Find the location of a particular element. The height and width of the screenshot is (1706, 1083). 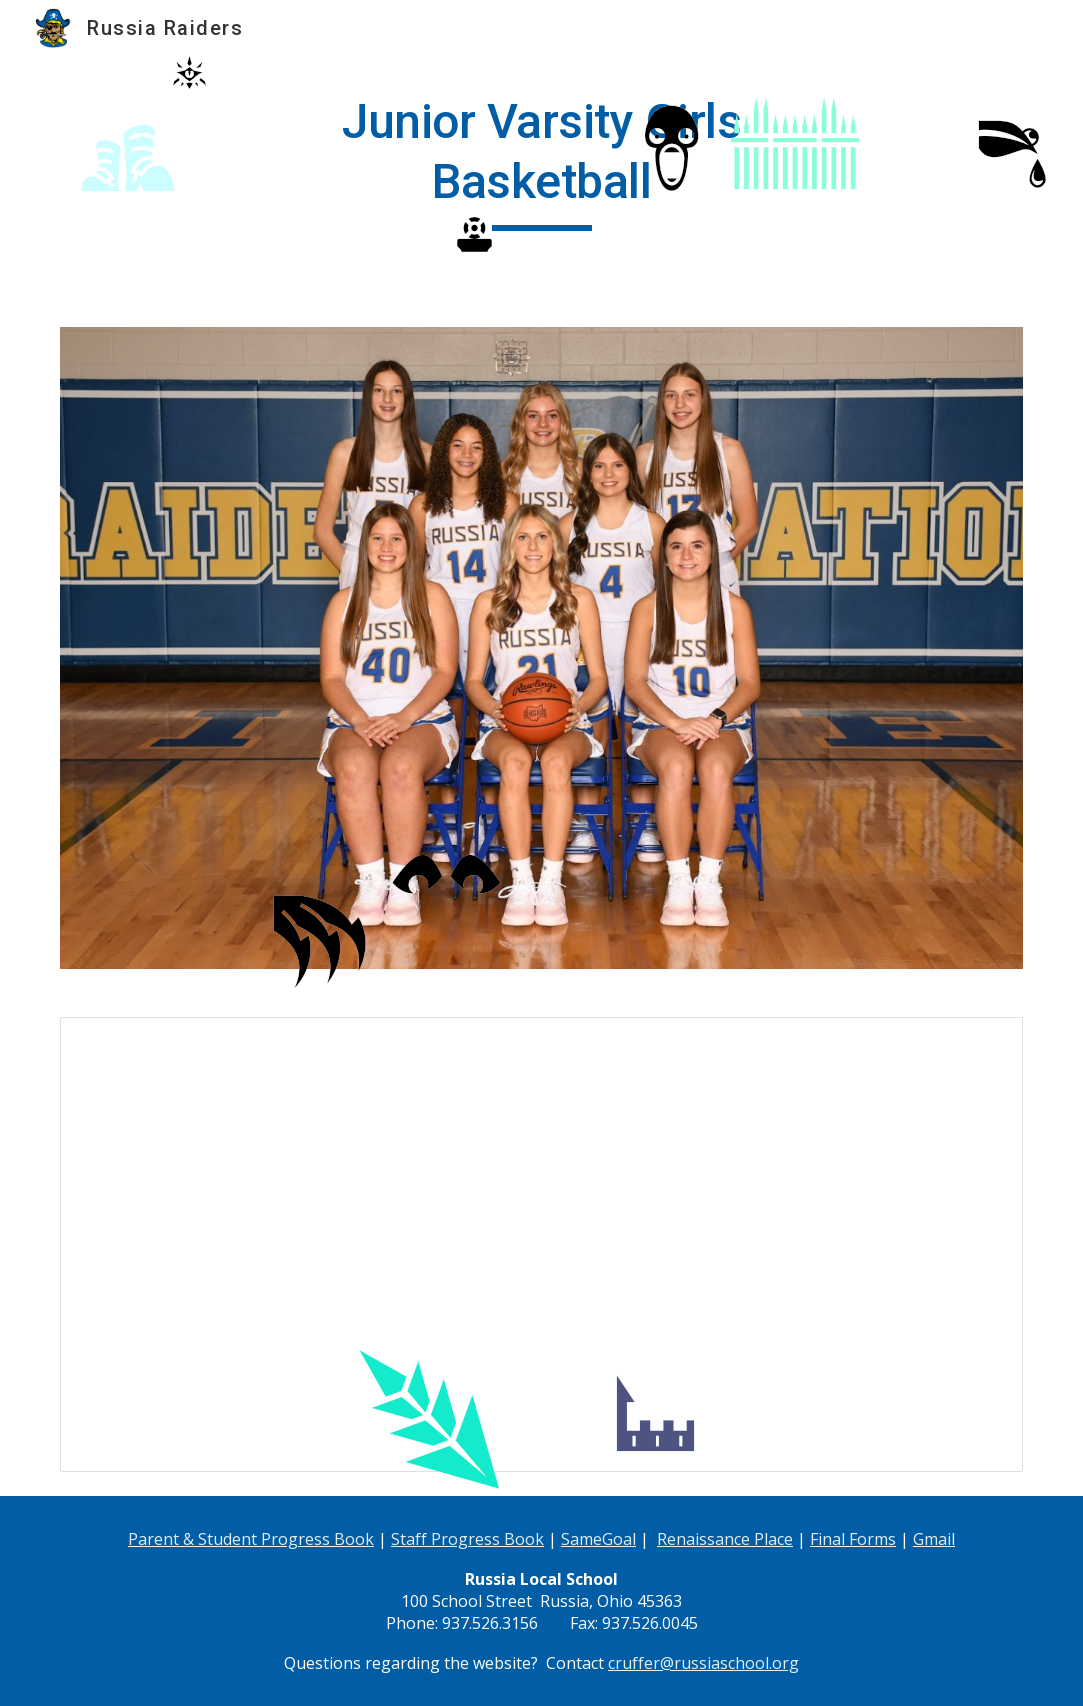

defensive wall or barrier structure in a strategy game is located at coordinates (795, 127).